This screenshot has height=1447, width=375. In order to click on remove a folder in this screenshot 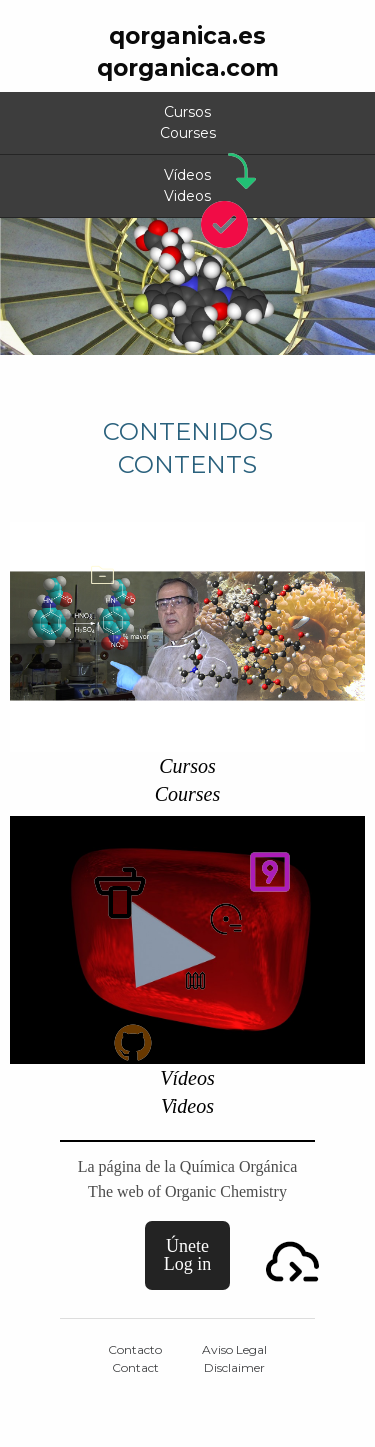, I will do `click(102, 574)`.